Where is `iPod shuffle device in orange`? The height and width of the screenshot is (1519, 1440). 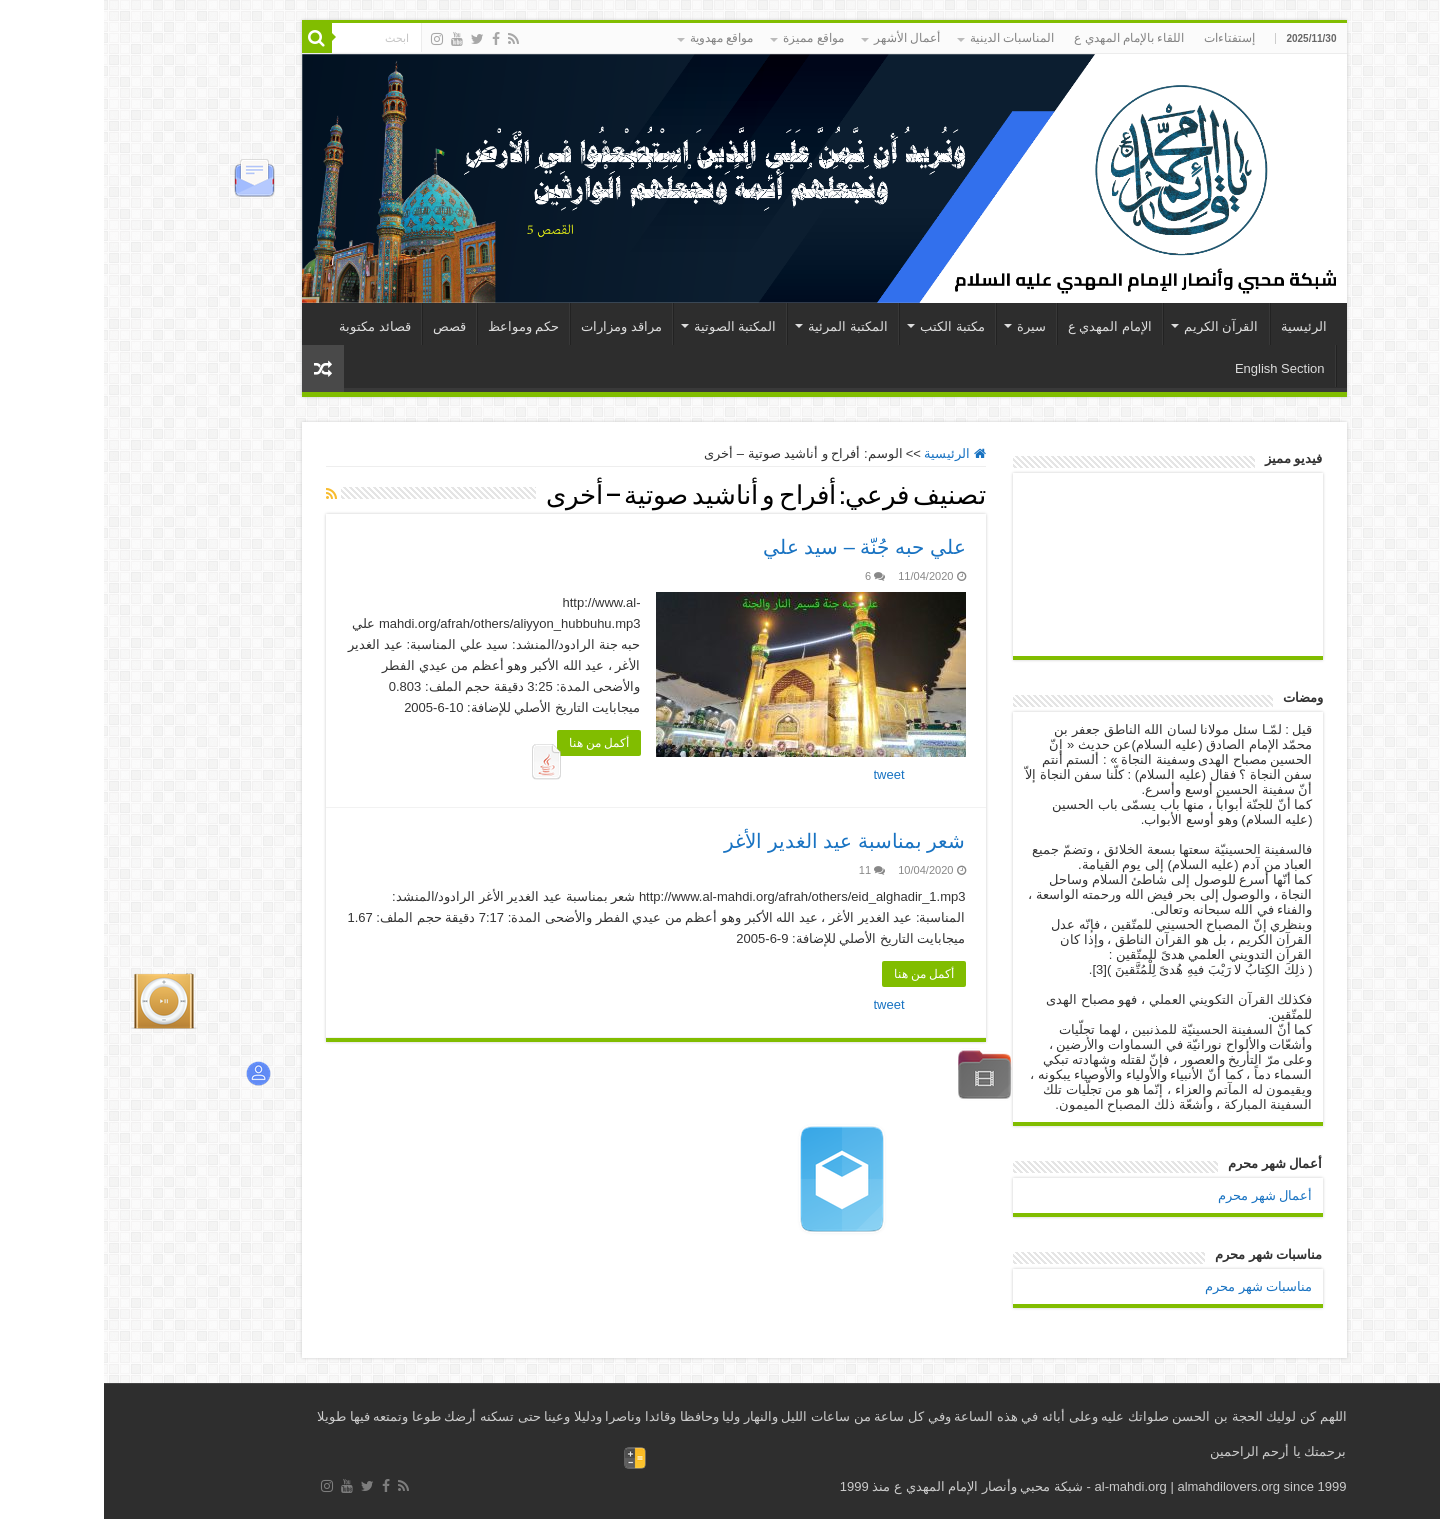
iPod shuffle device in orange is located at coordinates (164, 1001).